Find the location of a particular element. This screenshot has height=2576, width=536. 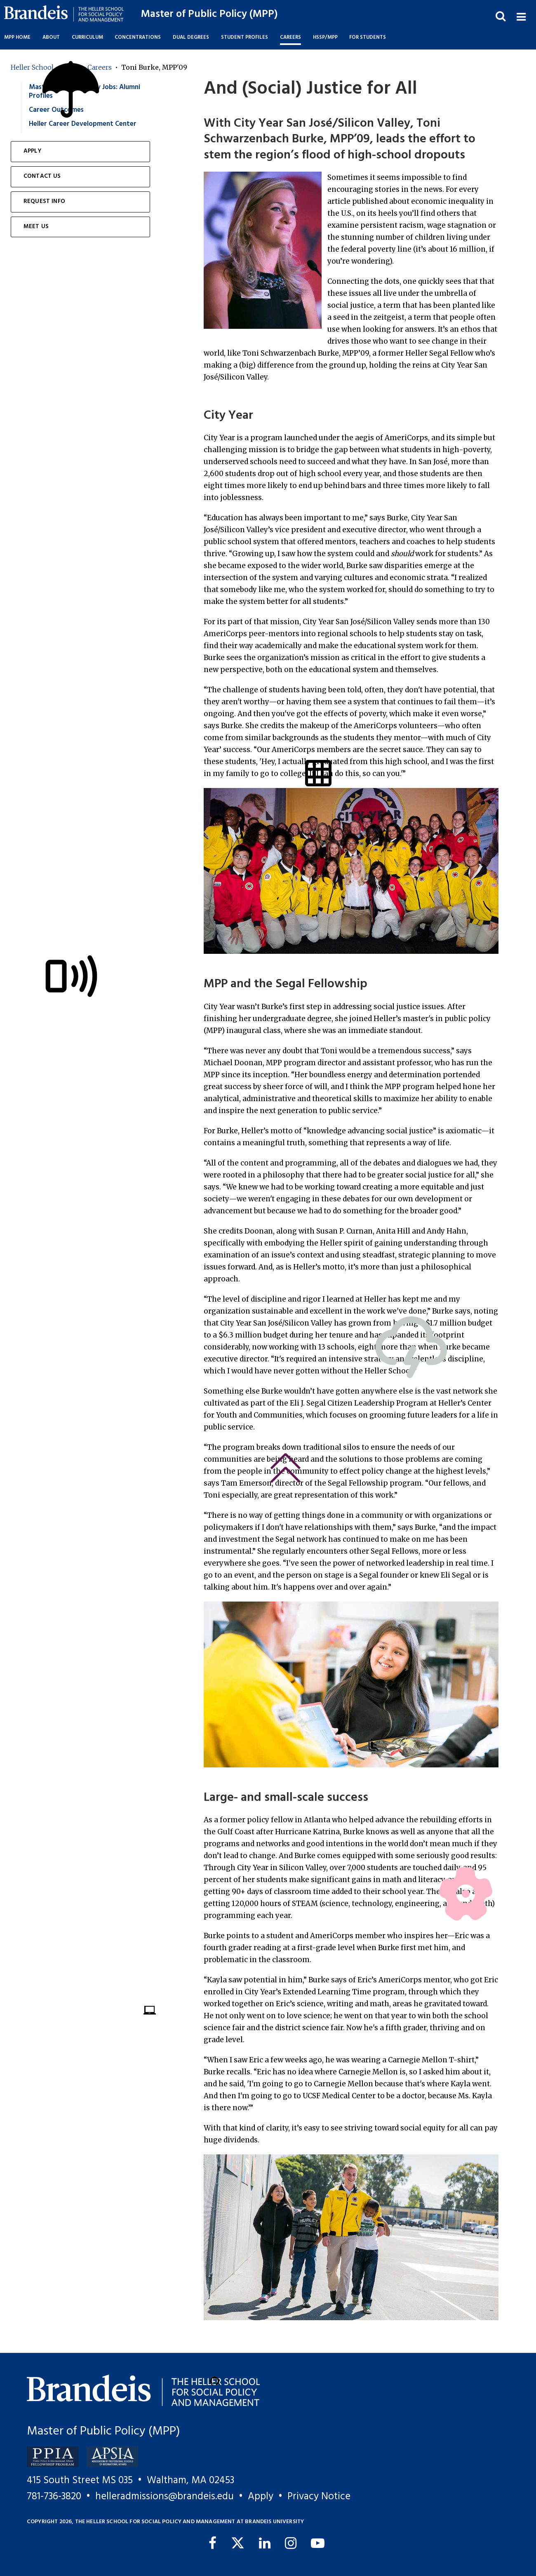

indicates seat recline is available is located at coordinates (374, 1745).